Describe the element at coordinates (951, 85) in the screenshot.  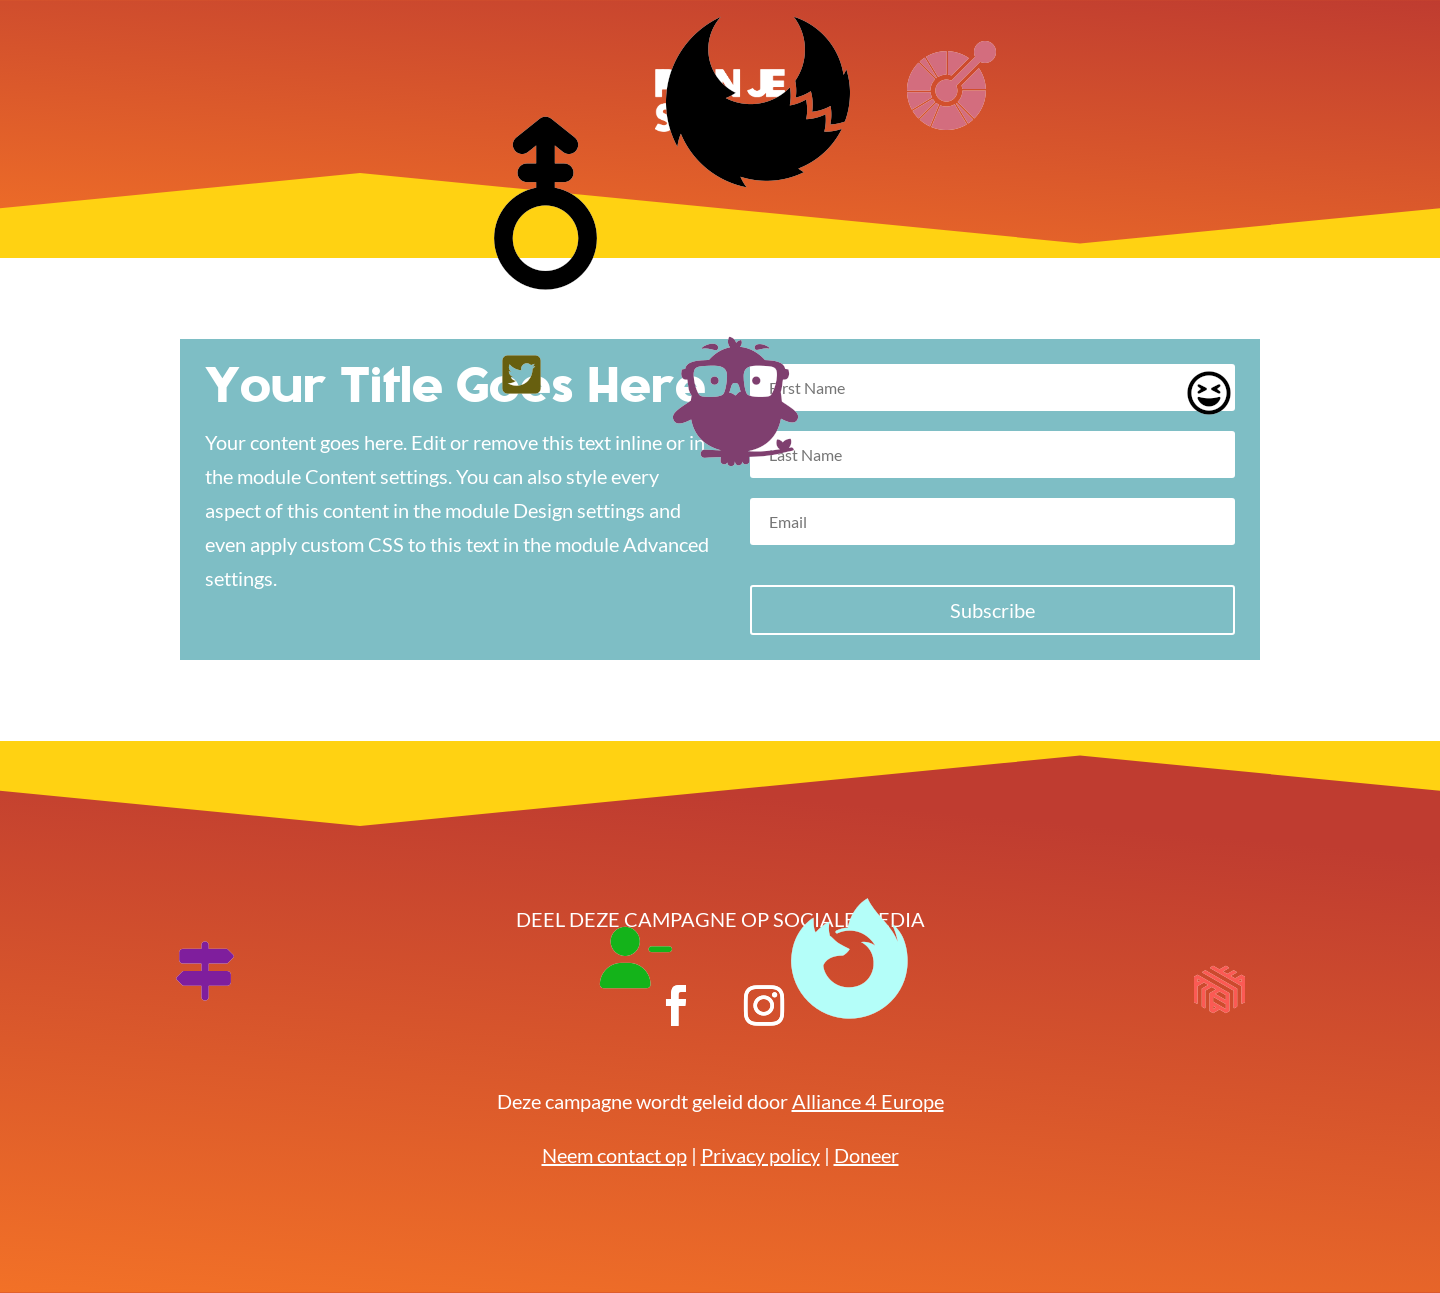
I see `openapi initiative logo` at that location.